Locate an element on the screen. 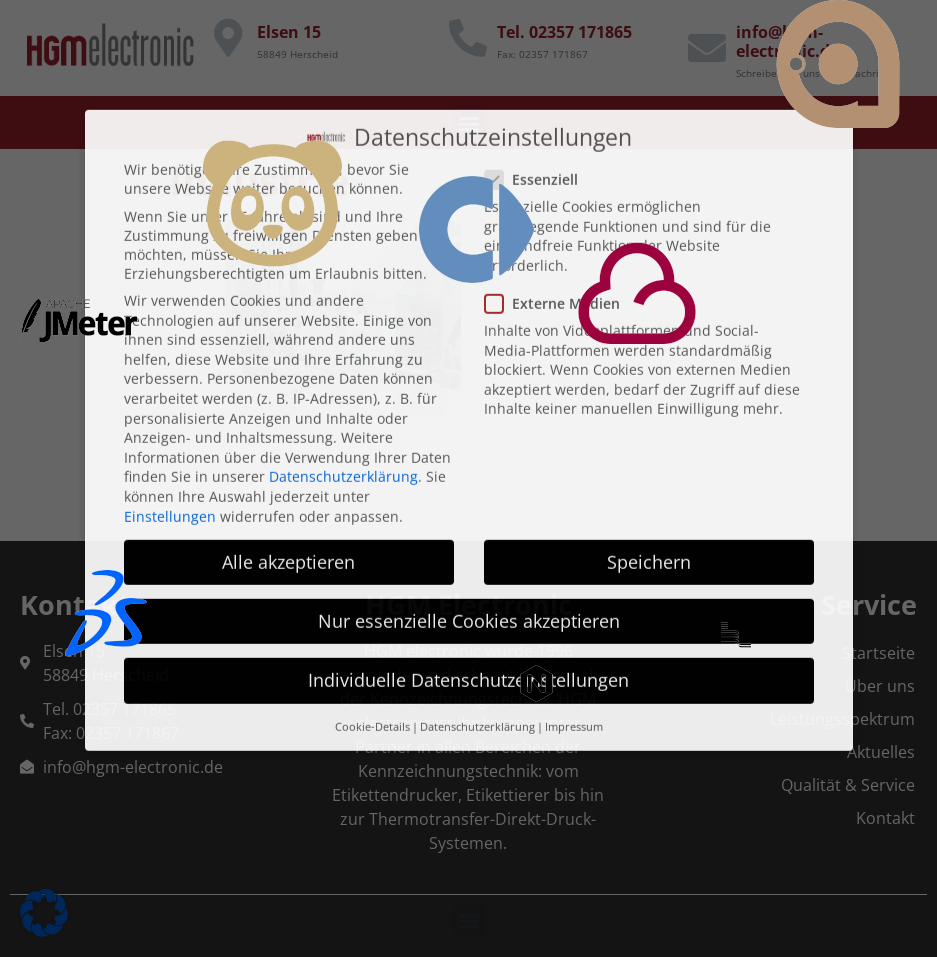 The width and height of the screenshot is (937, 957). BEM (Block Element Modifier) methodology logo is located at coordinates (736, 635).